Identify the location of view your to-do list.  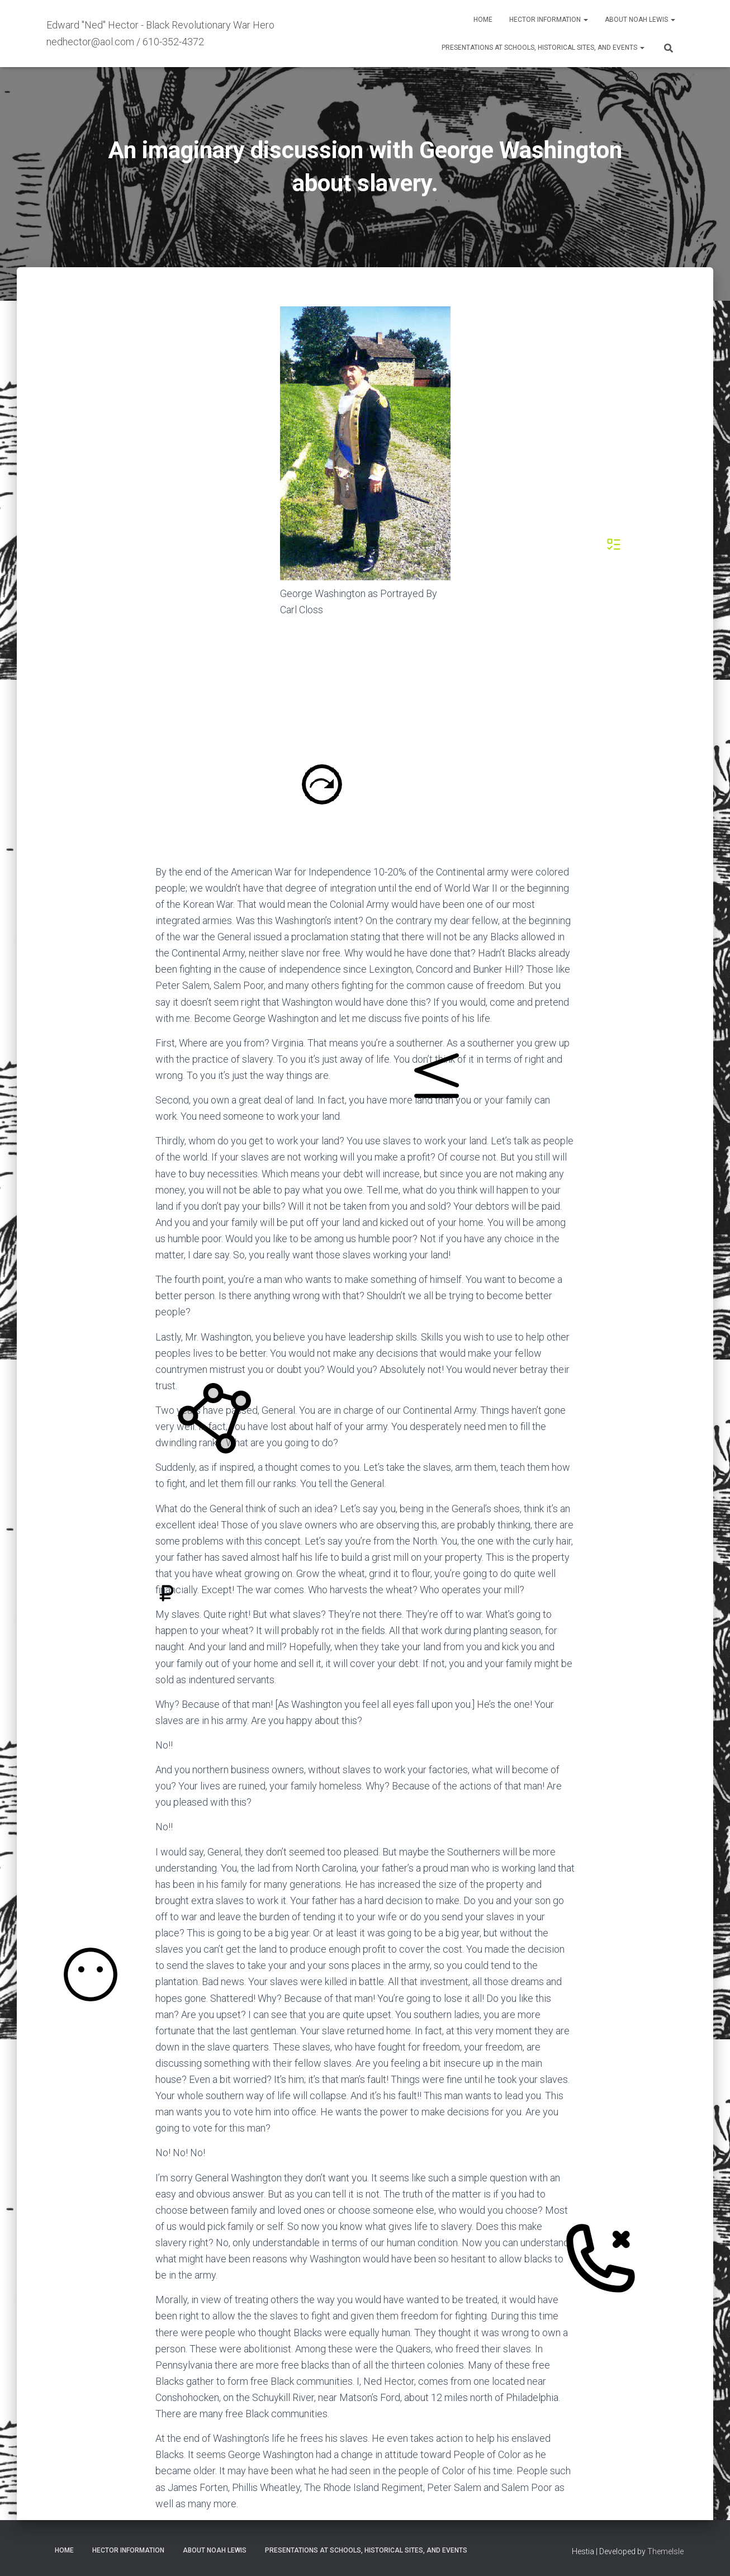
(614, 544).